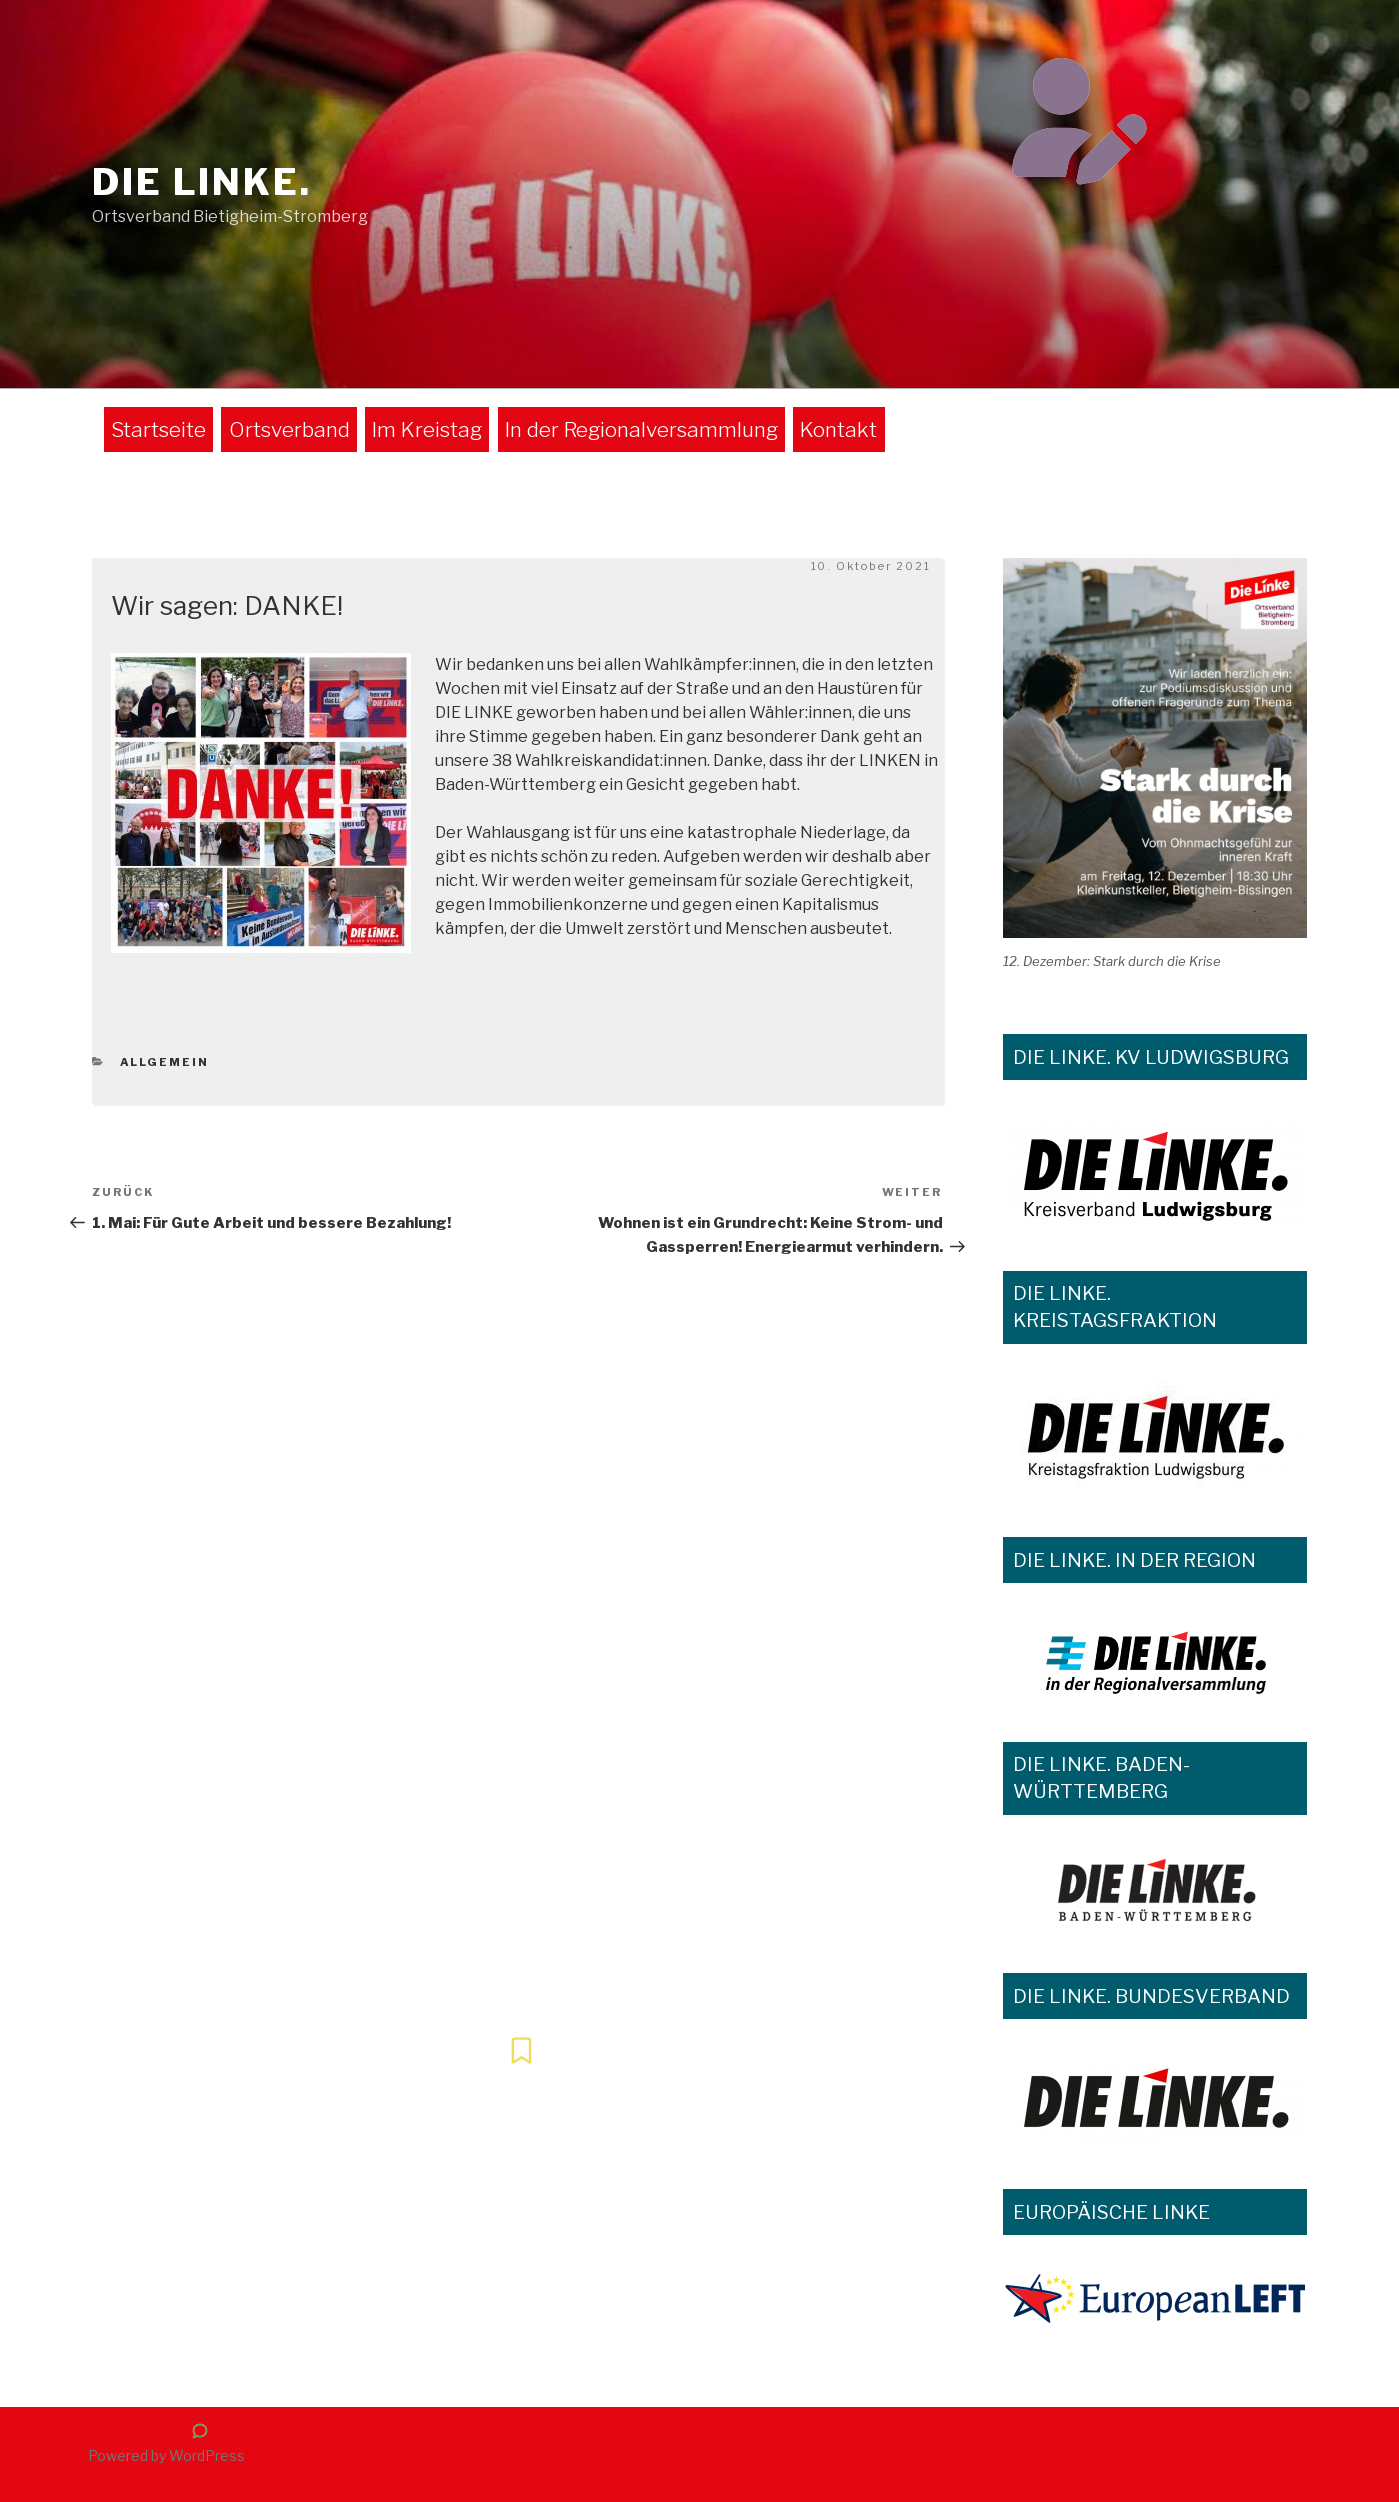 The height and width of the screenshot is (2502, 1399). I want to click on open comments section, so click(200, 2431).